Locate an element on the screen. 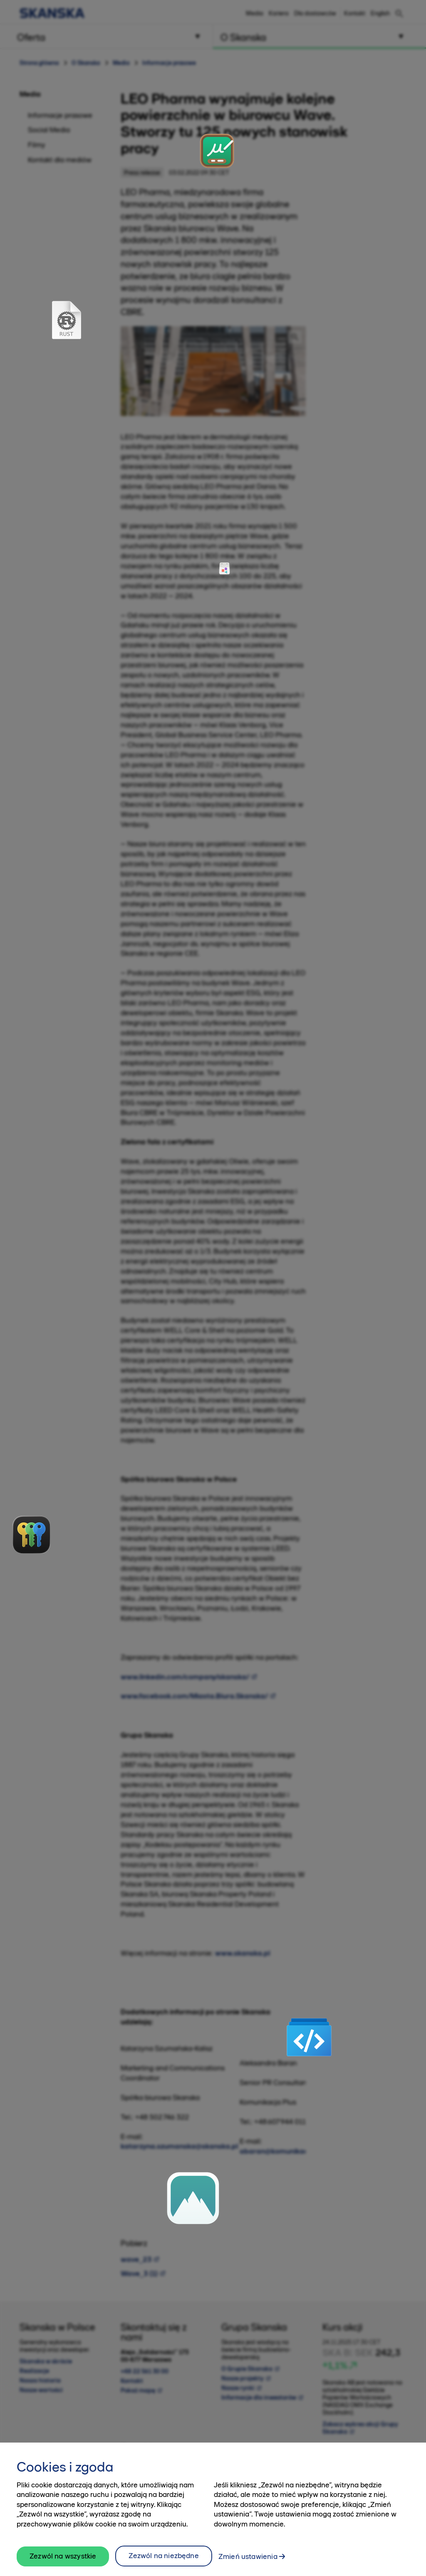 This screenshot has width=426, height=2576. open password manager app is located at coordinates (31, 1535).